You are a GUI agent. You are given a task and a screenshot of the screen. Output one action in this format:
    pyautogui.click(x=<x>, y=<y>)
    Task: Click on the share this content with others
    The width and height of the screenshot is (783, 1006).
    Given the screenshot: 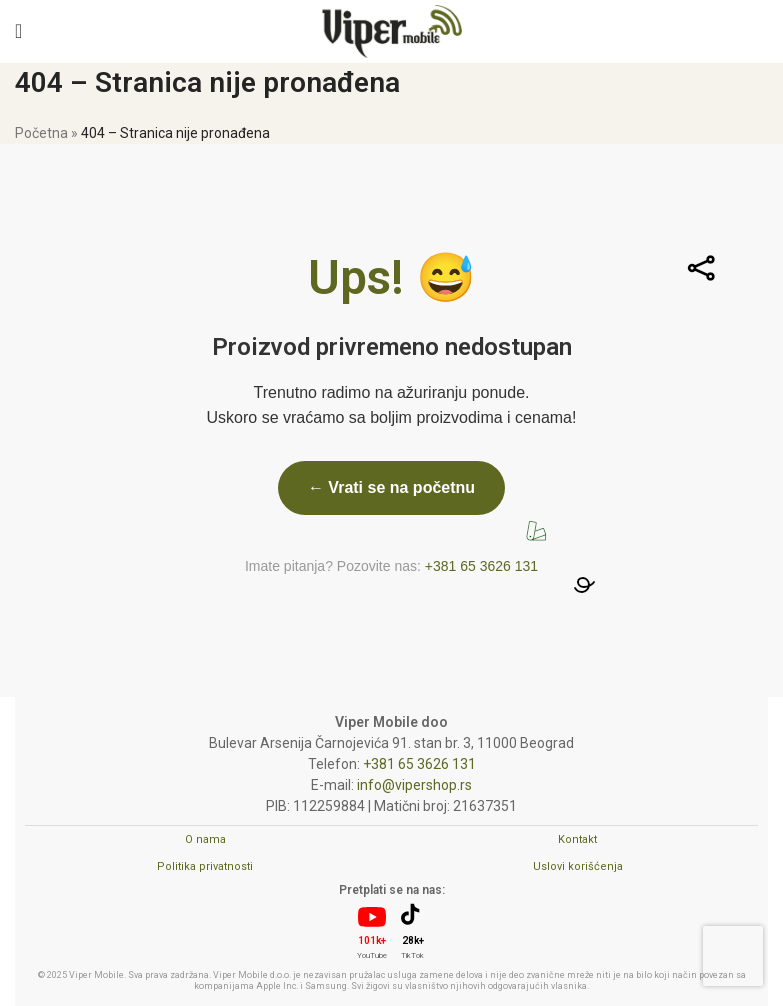 What is the action you would take?
    pyautogui.click(x=702, y=268)
    